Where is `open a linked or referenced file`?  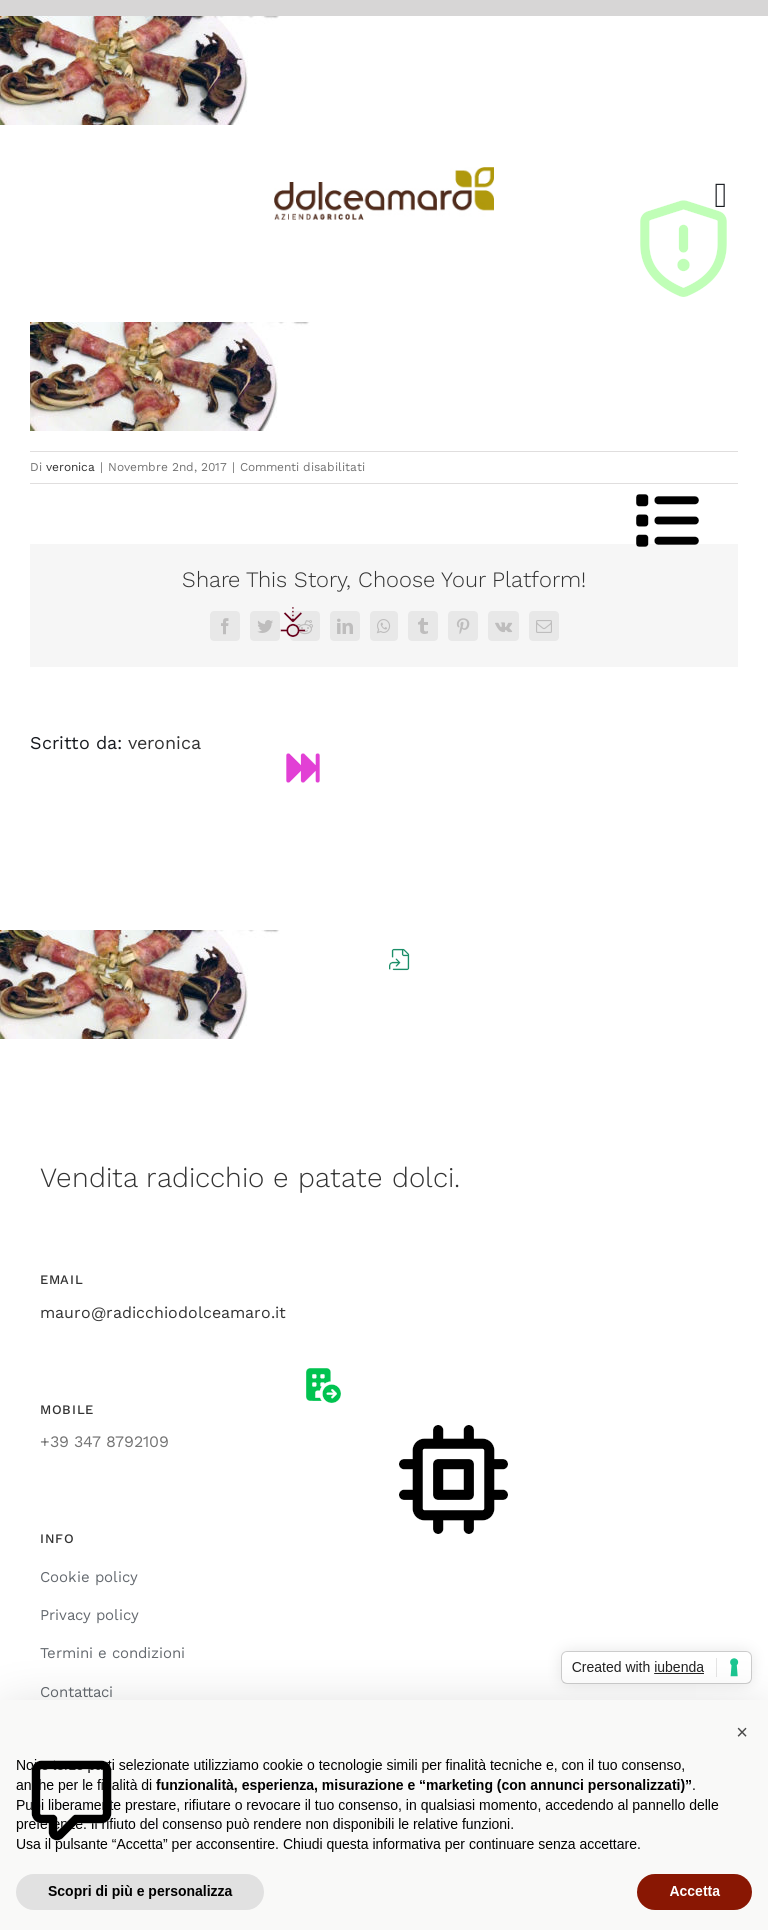
open a linked or referenced file is located at coordinates (400, 959).